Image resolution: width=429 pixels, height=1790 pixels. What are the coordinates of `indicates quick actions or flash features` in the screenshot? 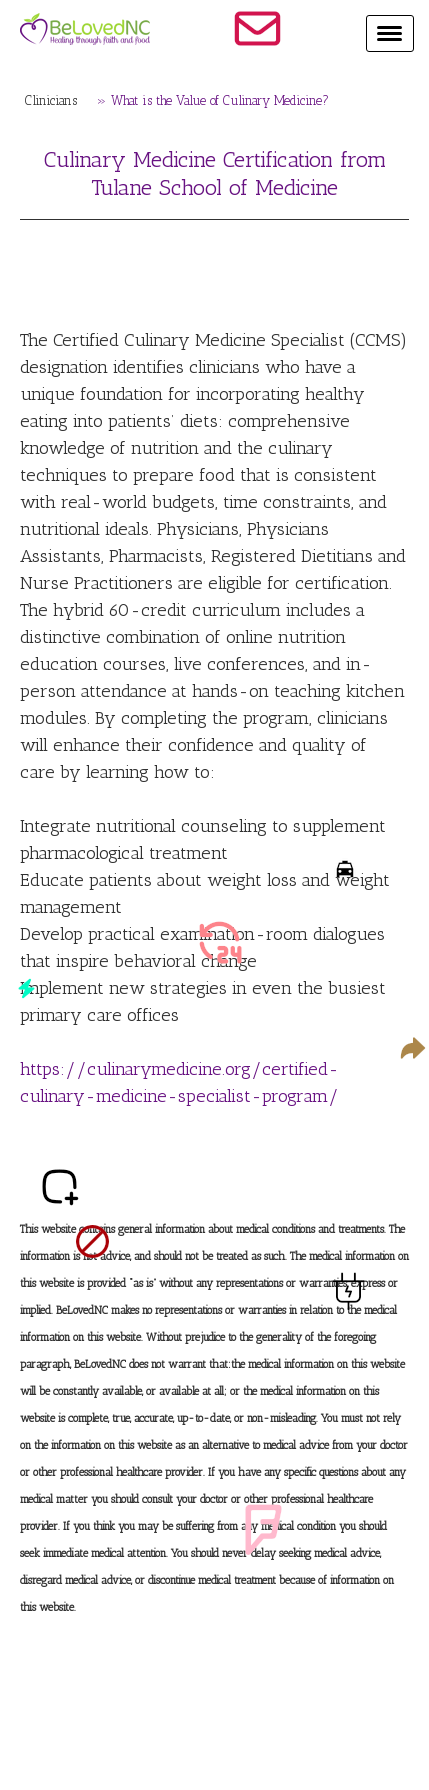 It's located at (26, 988).